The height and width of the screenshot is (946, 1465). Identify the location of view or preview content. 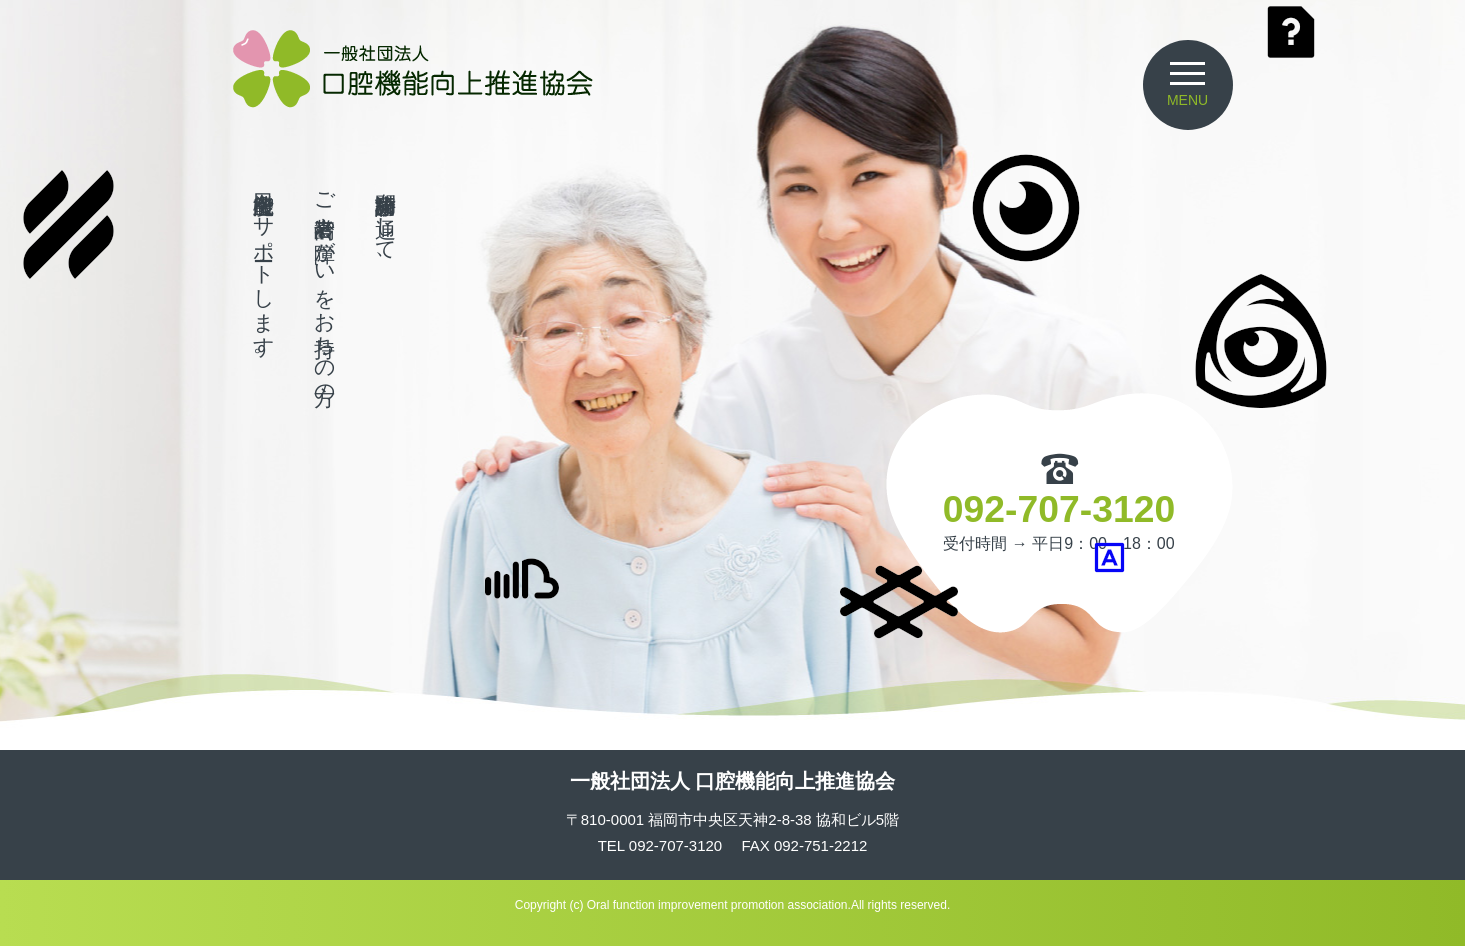
(1026, 208).